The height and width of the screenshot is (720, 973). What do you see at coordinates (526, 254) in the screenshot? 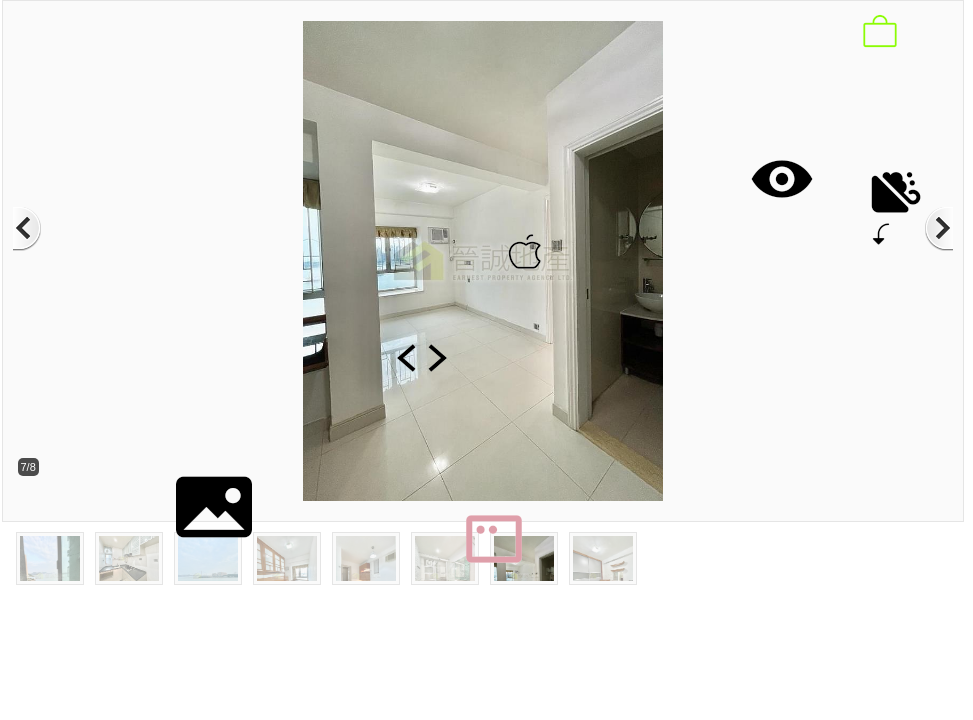
I see `apple company logo or branding` at bounding box center [526, 254].